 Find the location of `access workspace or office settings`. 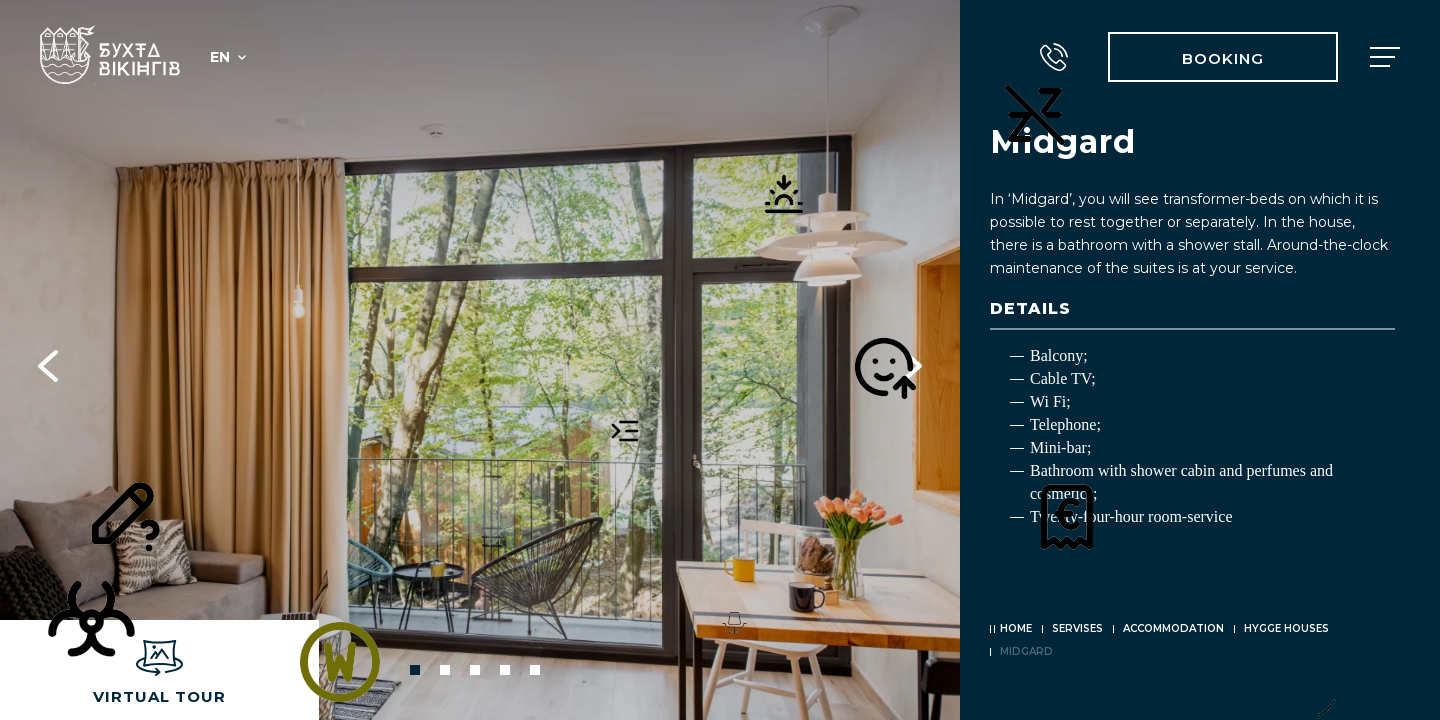

access workspace or office settings is located at coordinates (734, 623).